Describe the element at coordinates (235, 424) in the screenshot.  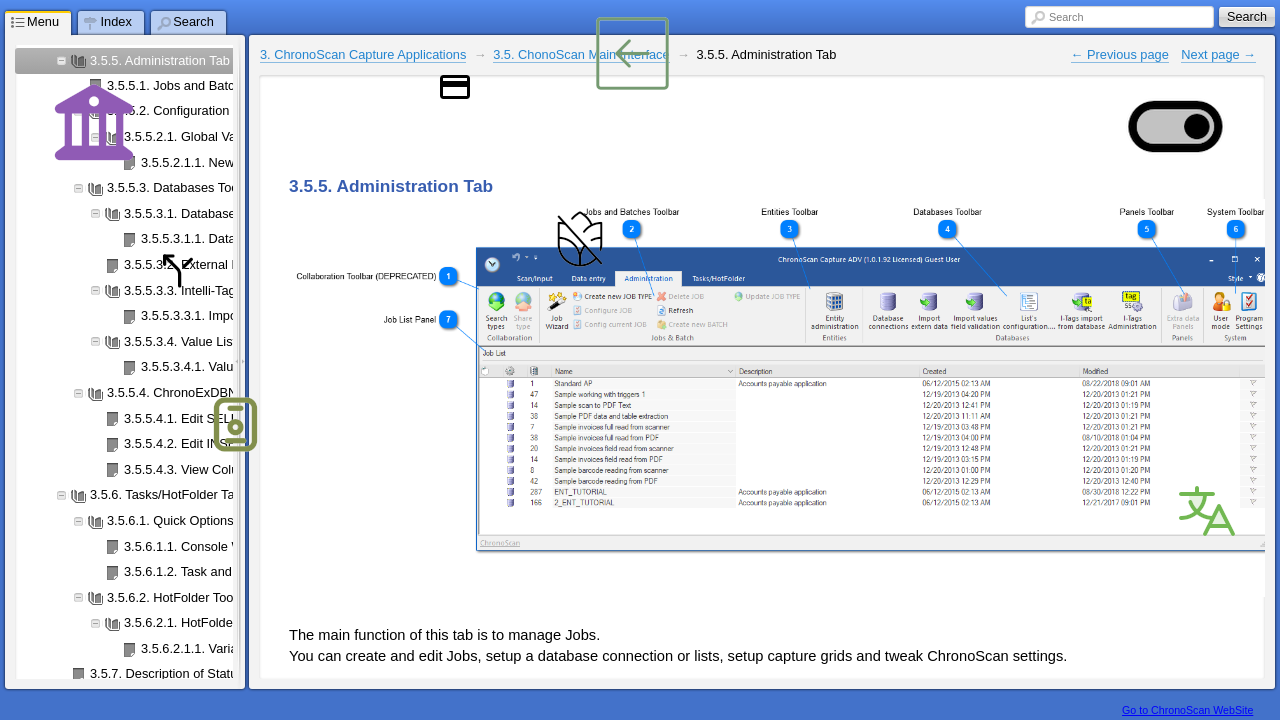
I see `view your ID or profile badge` at that location.